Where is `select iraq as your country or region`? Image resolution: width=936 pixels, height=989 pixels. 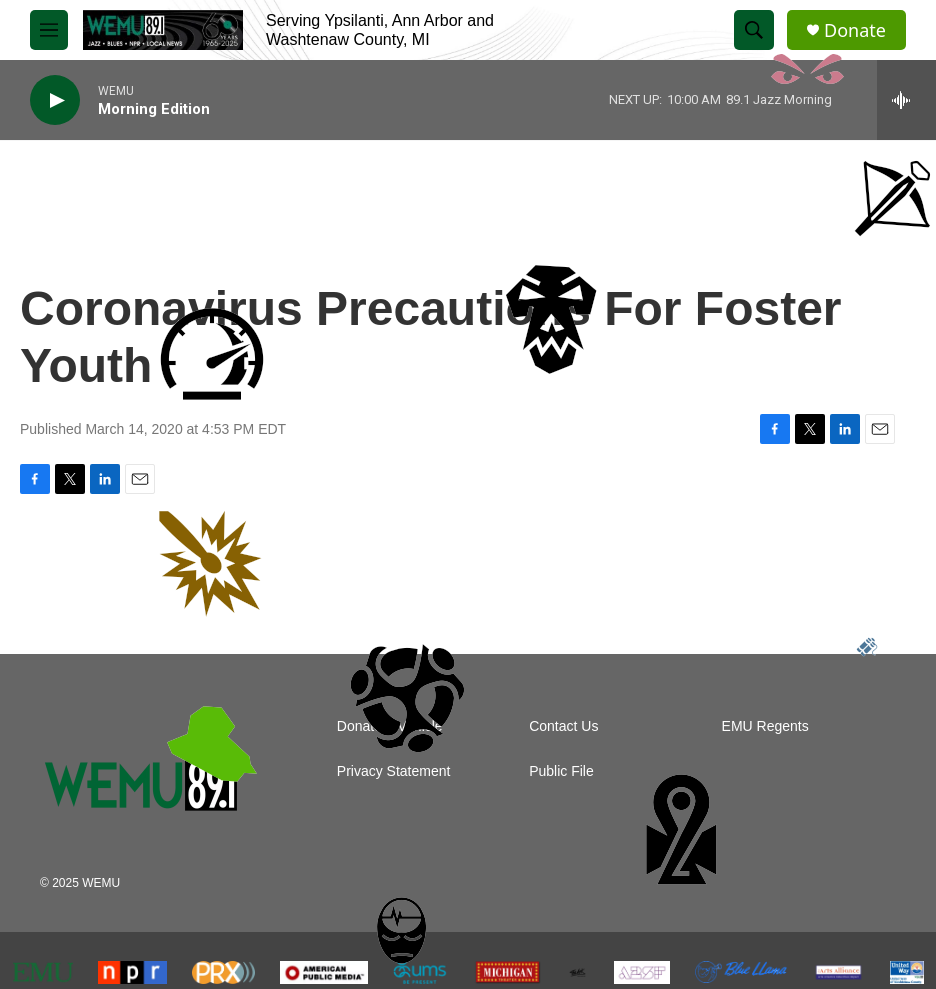
select iraq as your country or region is located at coordinates (212, 744).